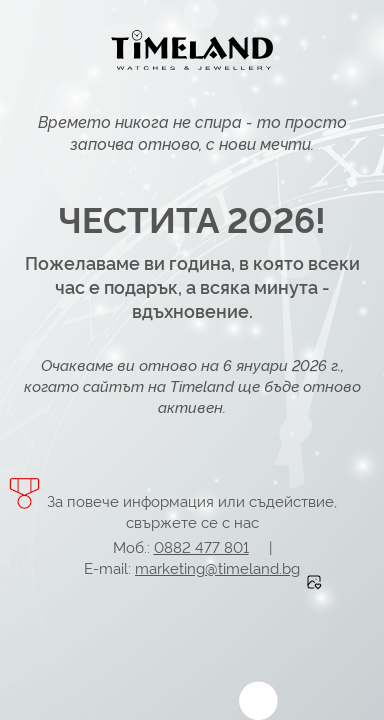 Image resolution: width=384 pixels, height=720 pixels. I want to click on view achievements or awards, so click(24, 491).